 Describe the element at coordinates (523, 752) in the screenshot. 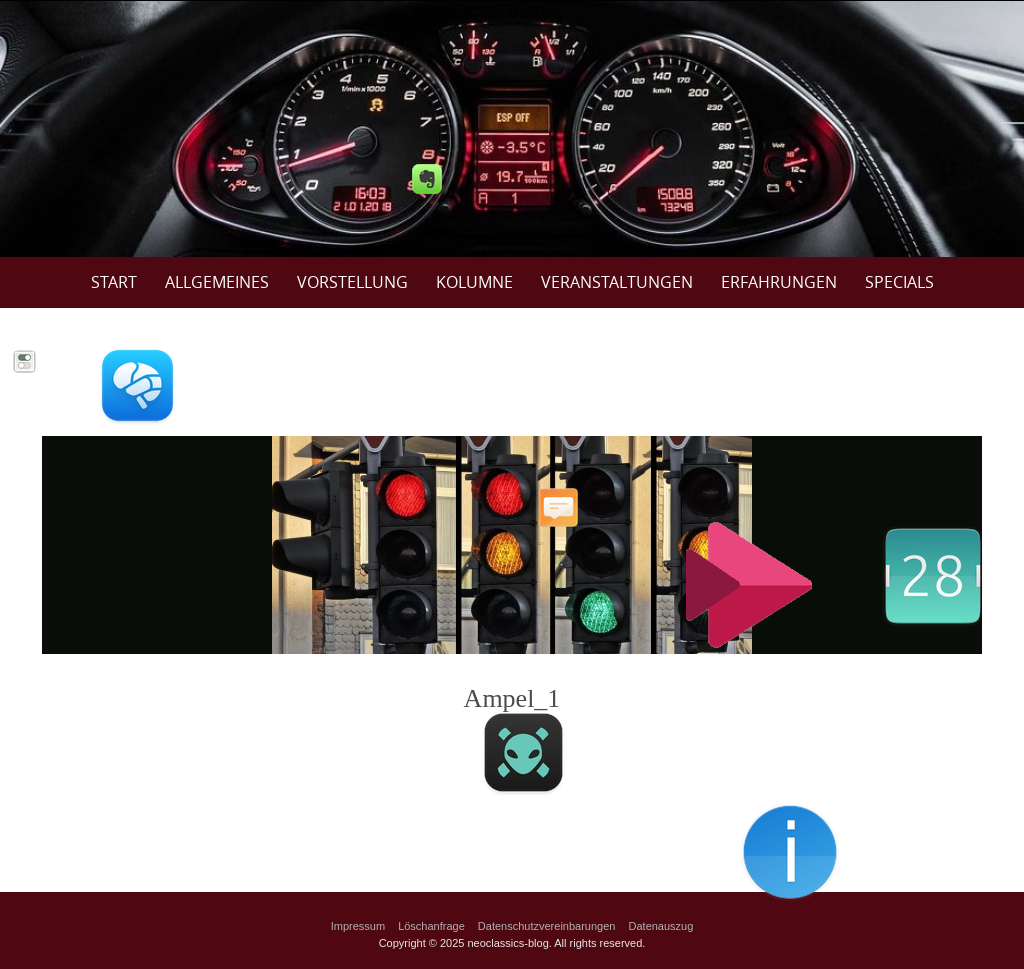

I see `open the X (formerly Twitter) app` at that location.